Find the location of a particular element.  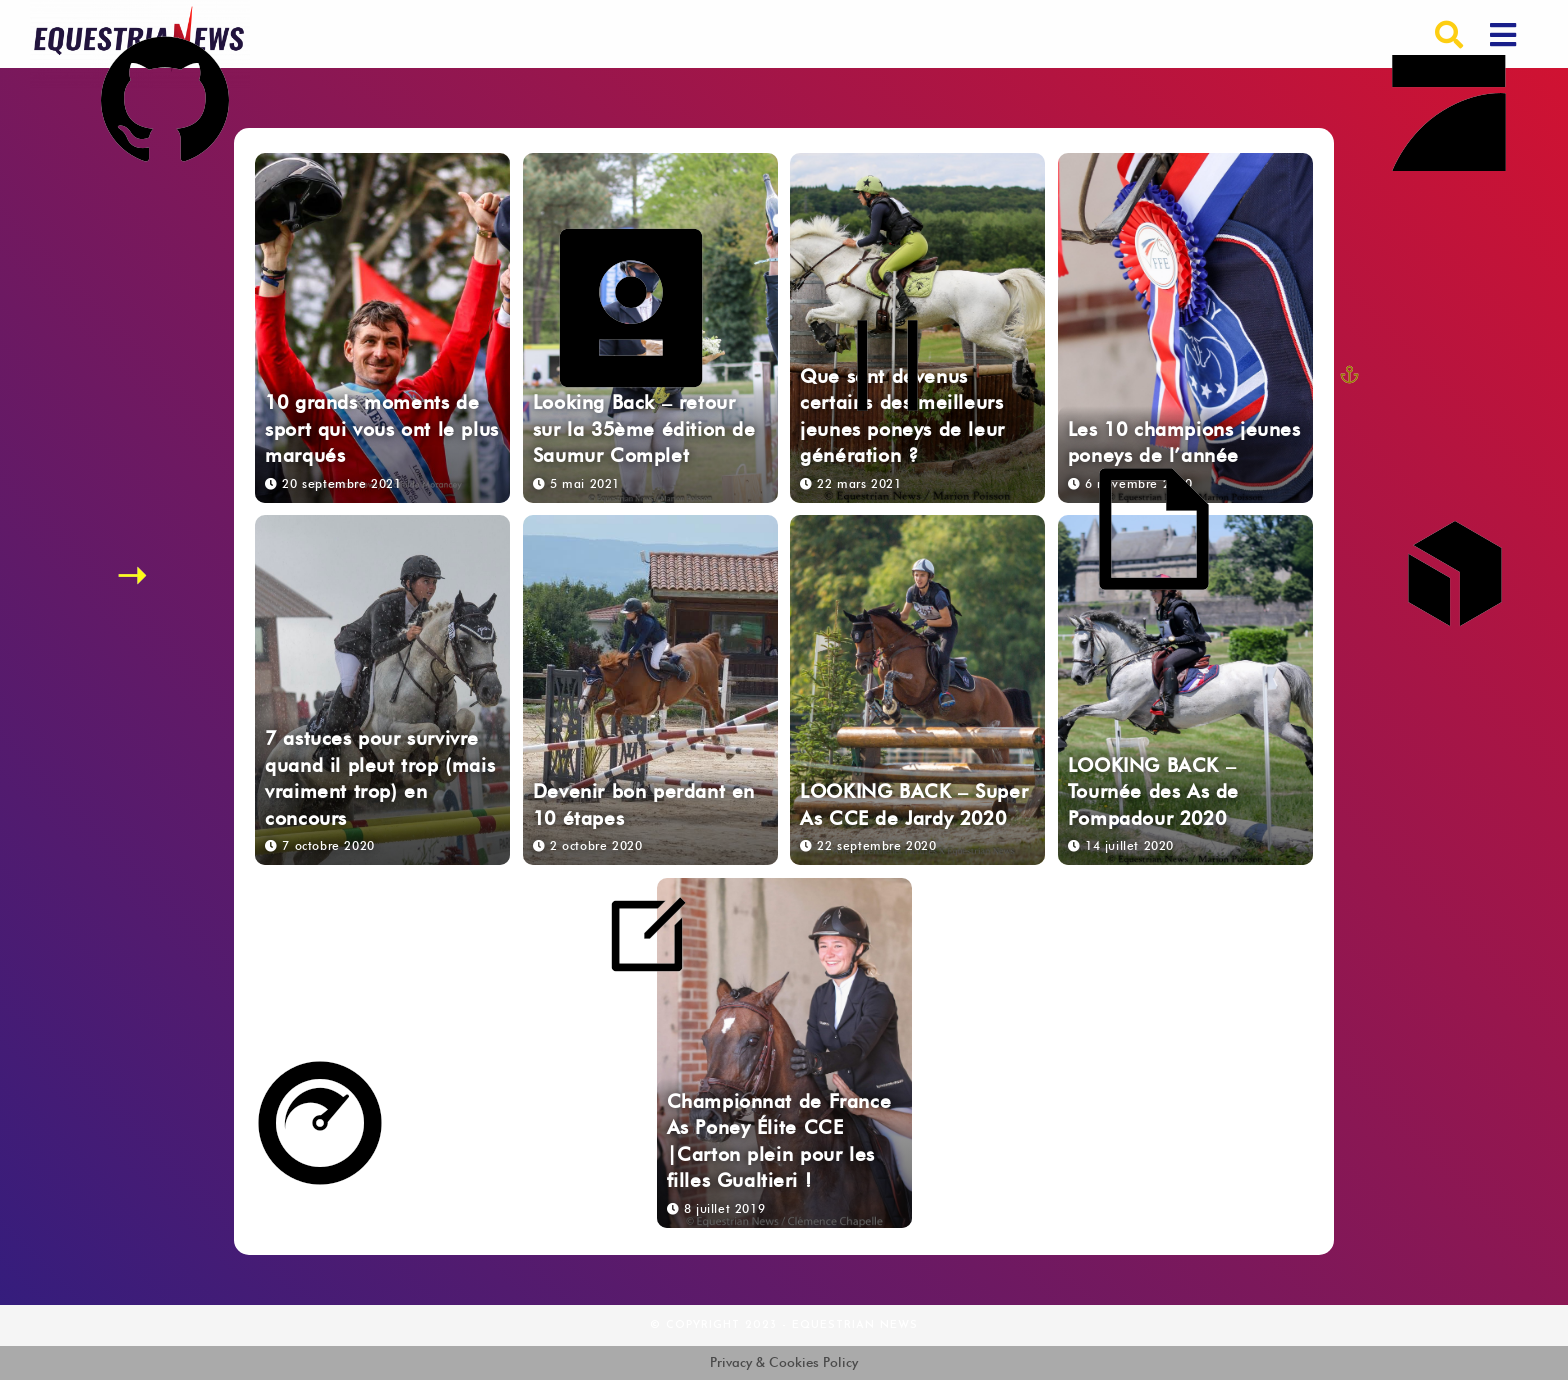

set a fixed anchor point on the map is located at coordinates (1349, 374).